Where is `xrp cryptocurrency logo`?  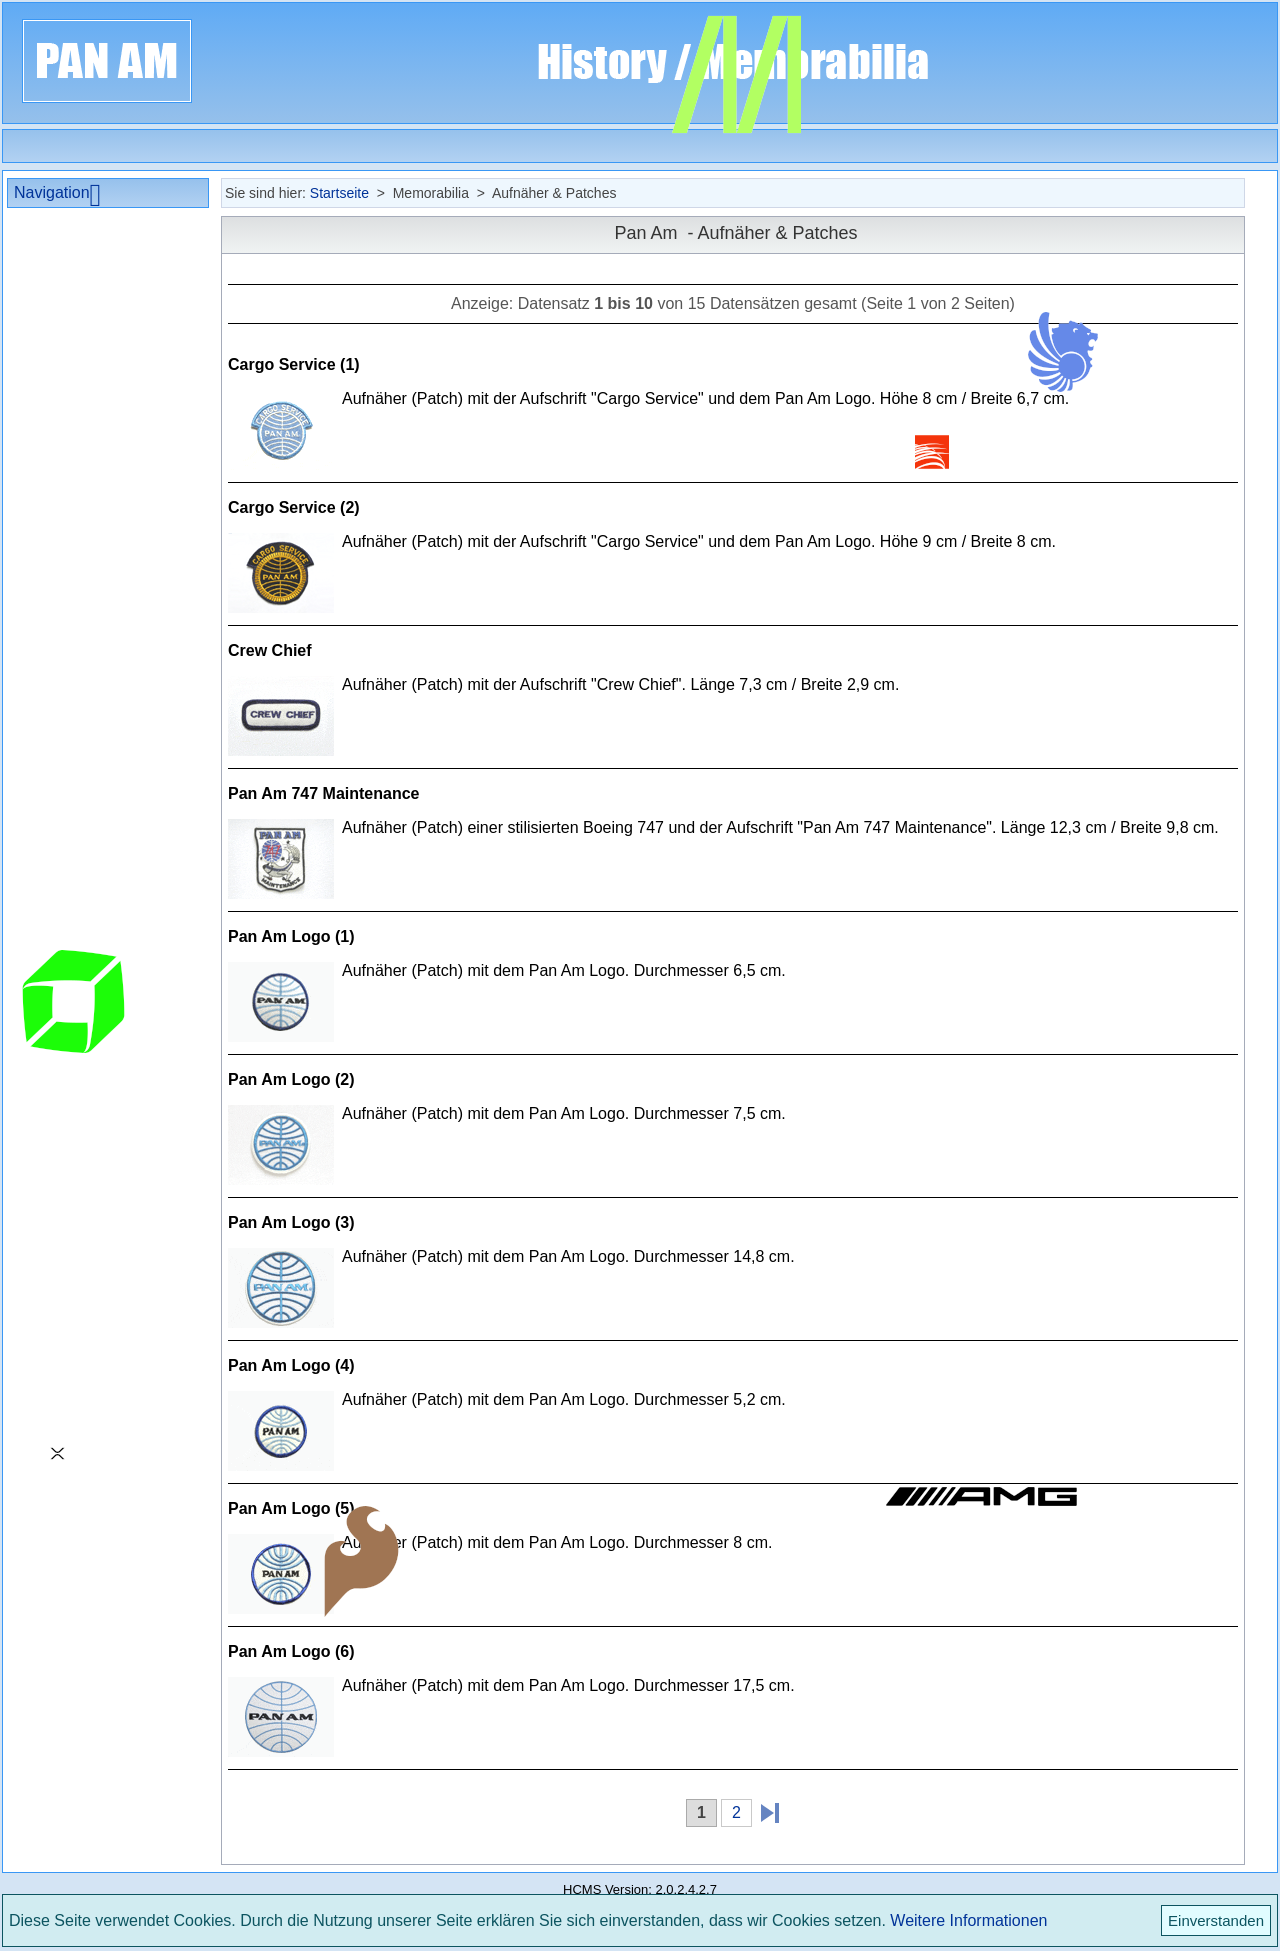
xrp cryptocurrency logo is located at coordinates (57, 1453).